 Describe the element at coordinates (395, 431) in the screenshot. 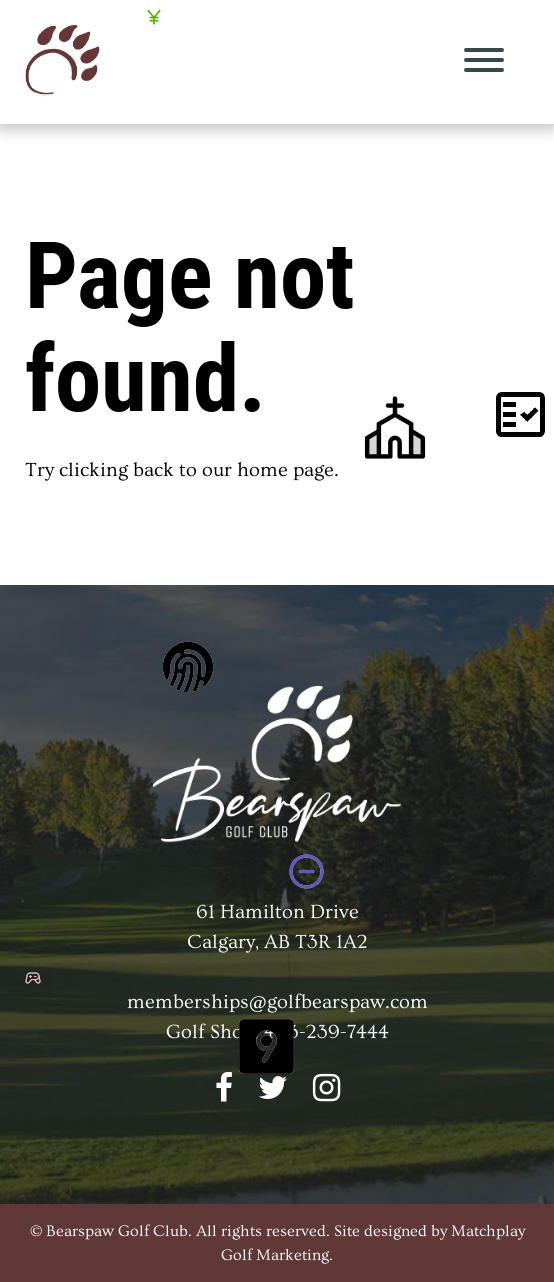

I see `view nearby churches or places of worship` at that location.